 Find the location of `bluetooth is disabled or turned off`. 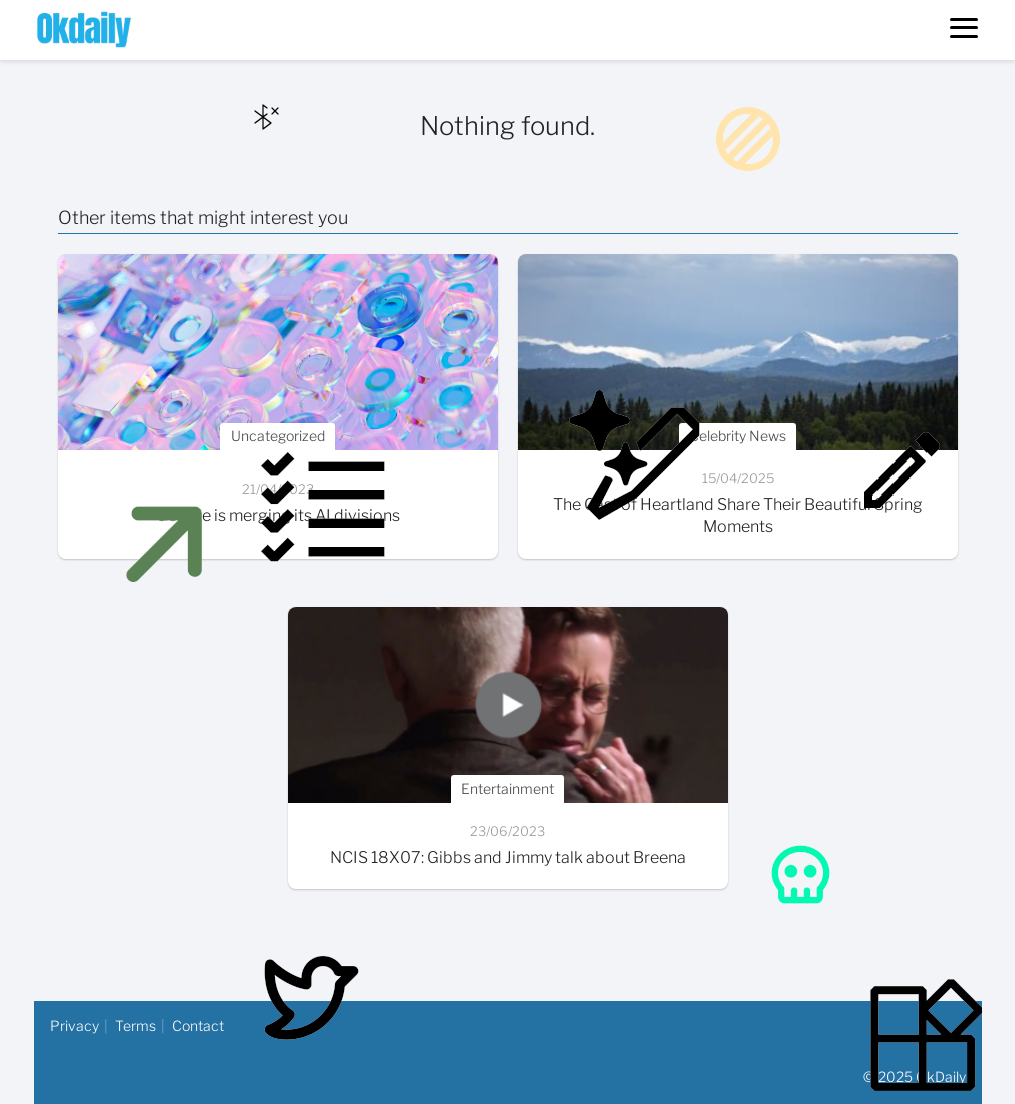

bluetooth is disabled or turned off is located at coordinates (265, 117).